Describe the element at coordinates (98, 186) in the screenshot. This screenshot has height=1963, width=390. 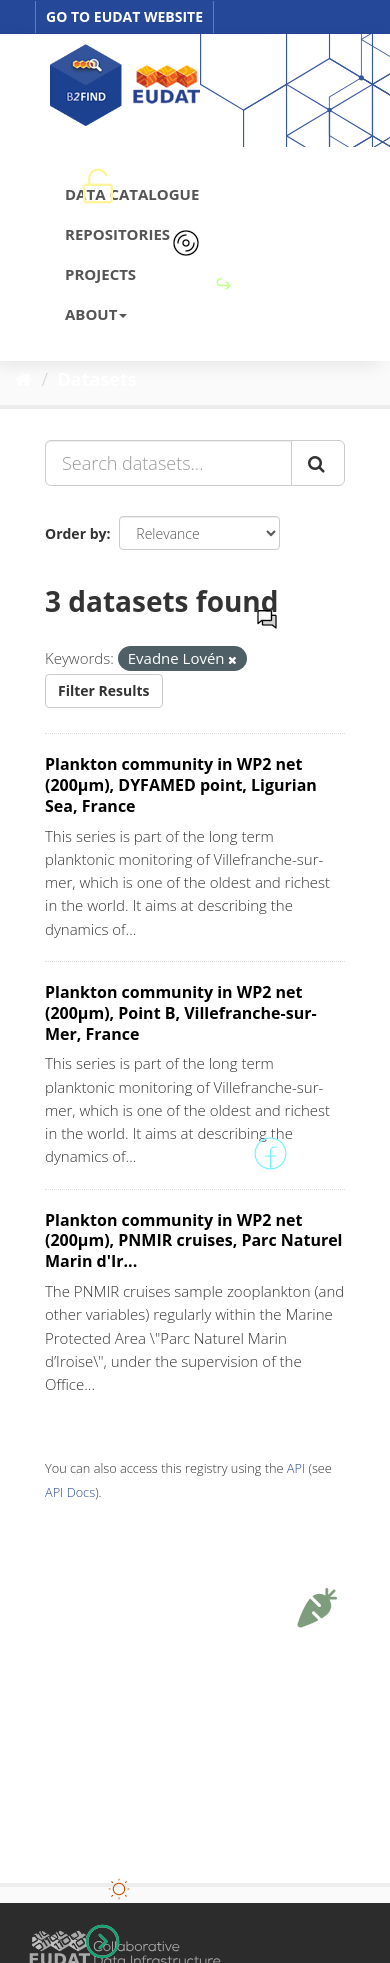
I see `unlock a file or resource` at that location.